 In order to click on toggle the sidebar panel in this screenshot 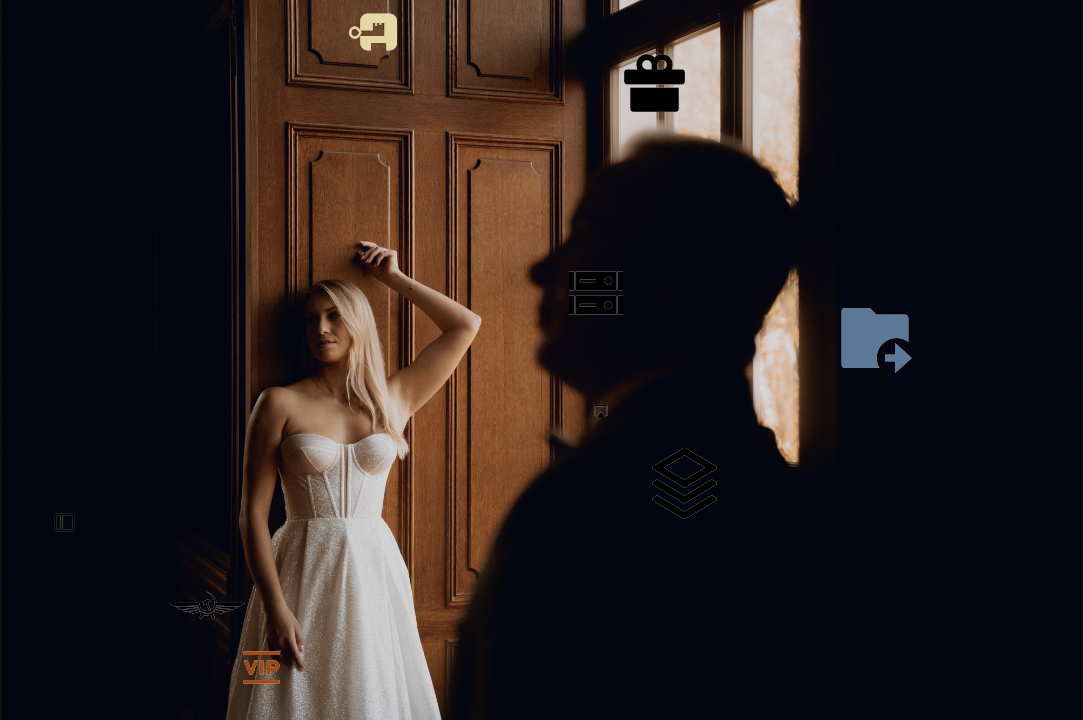, I will do `click(64, 522)`.